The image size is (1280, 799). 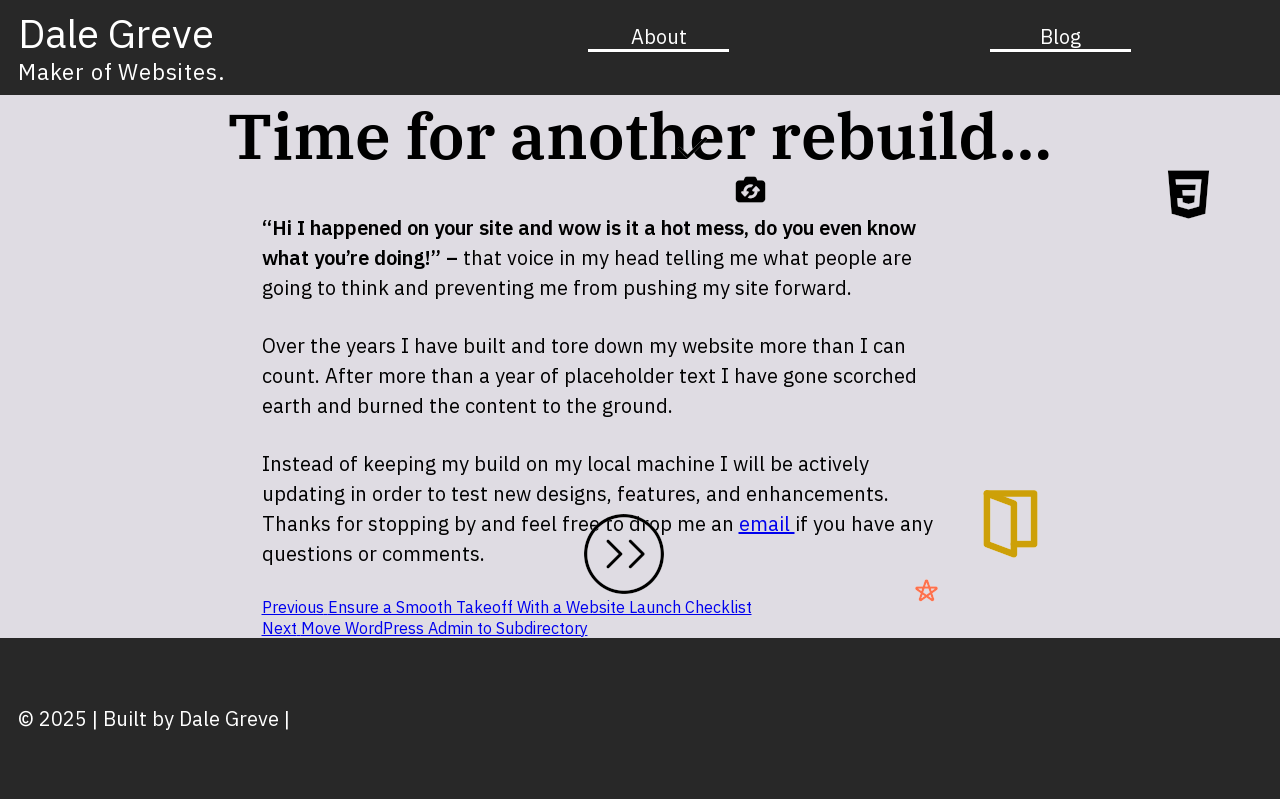 I want to click on switch between front and rear camera, so click(x=750, y=189).